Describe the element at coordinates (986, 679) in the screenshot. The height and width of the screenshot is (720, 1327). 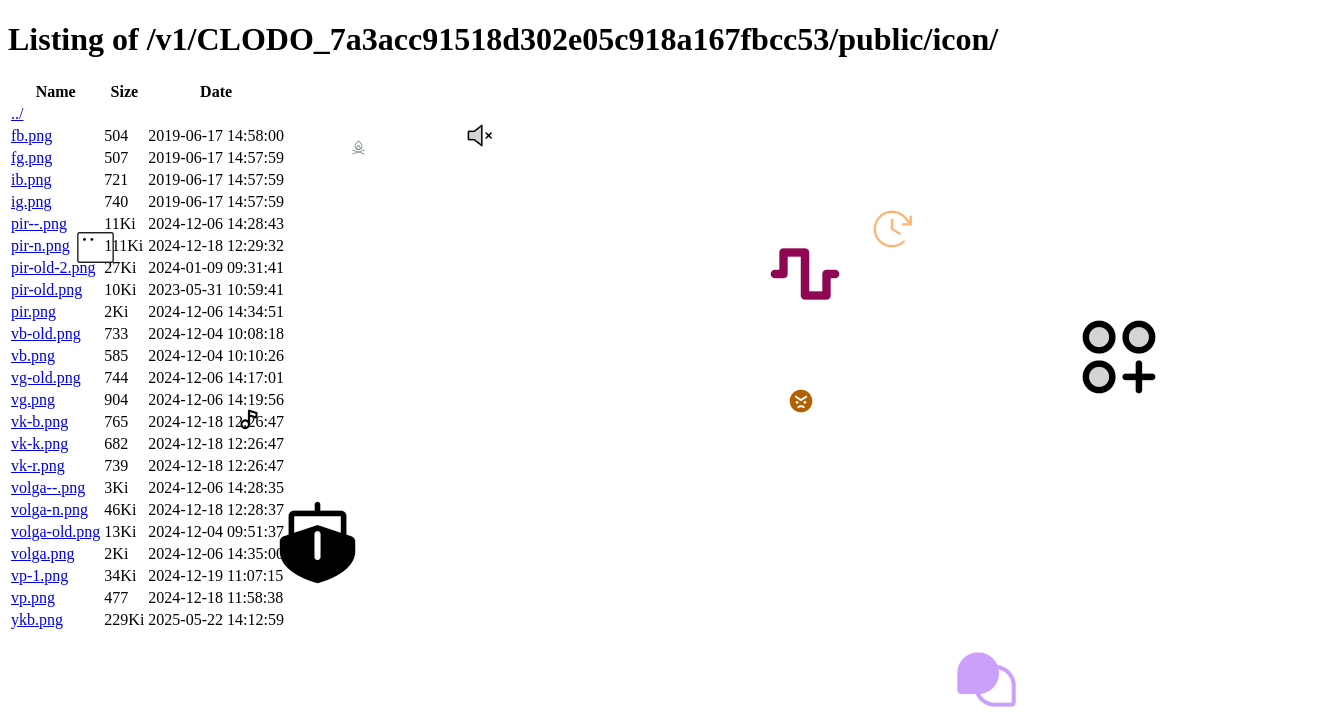
I see `open messaging or chat conversations` at that location.